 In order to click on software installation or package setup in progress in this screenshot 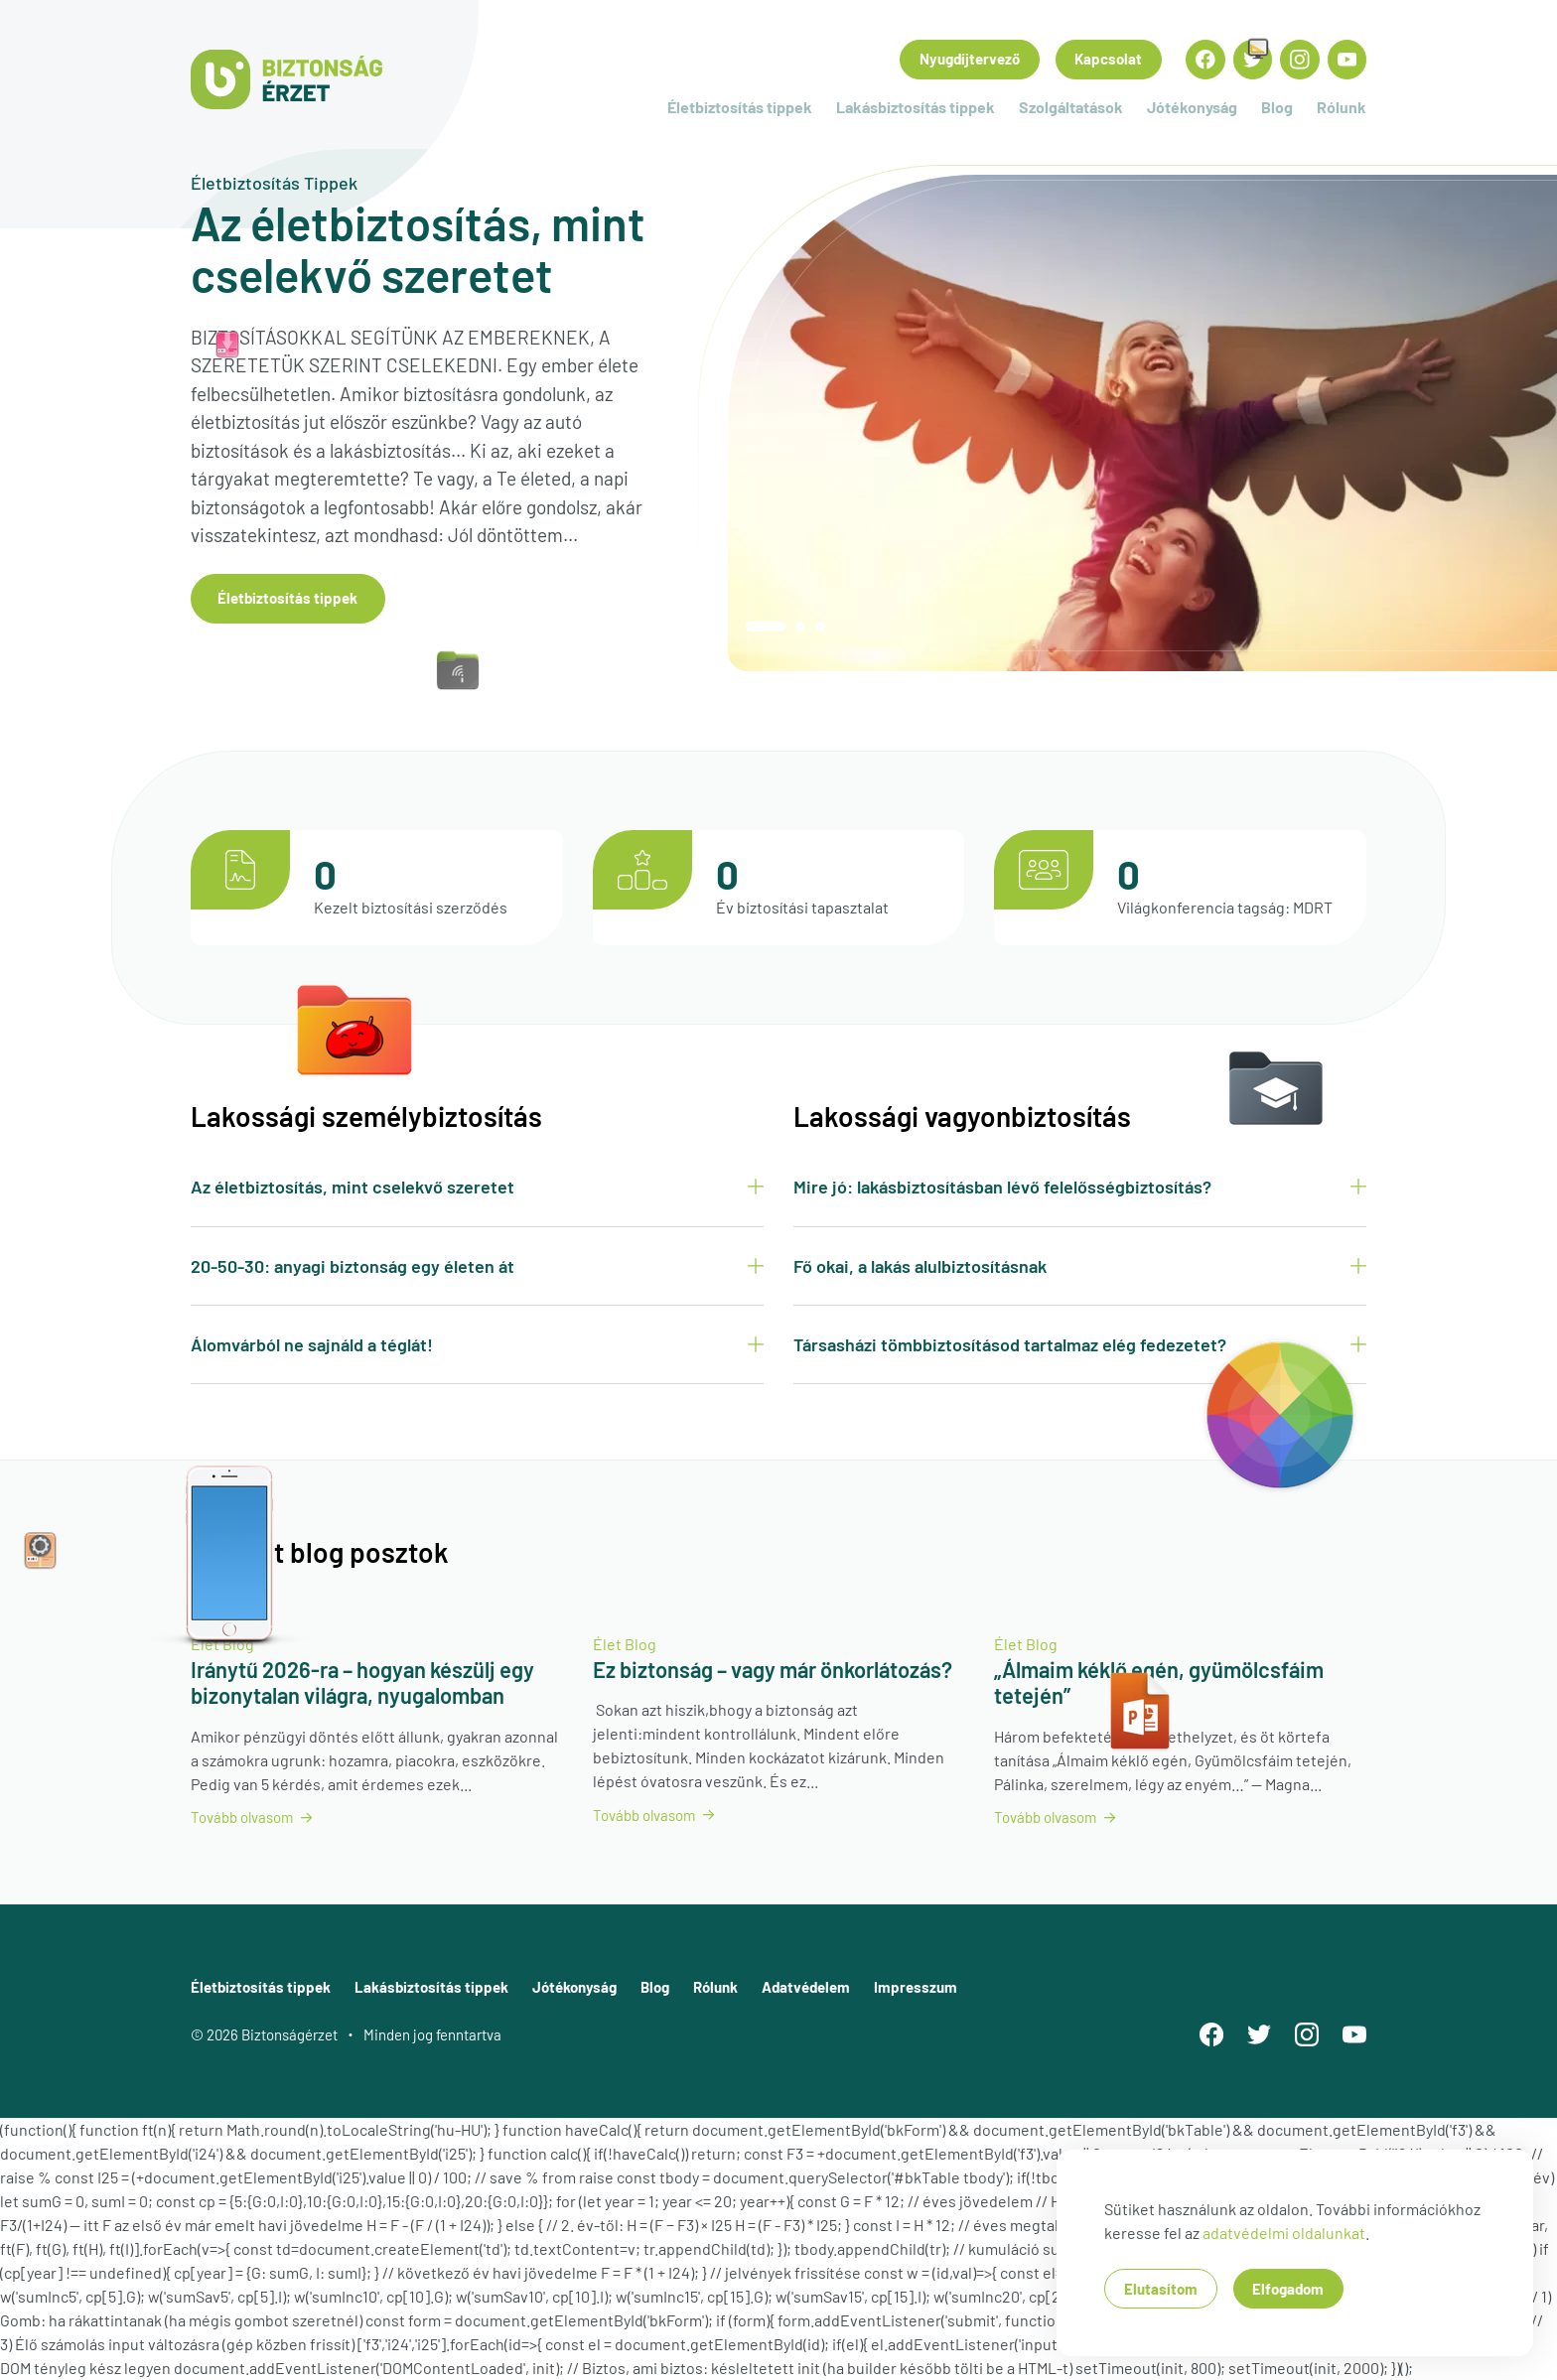, I will do `click(40, 1550)`.